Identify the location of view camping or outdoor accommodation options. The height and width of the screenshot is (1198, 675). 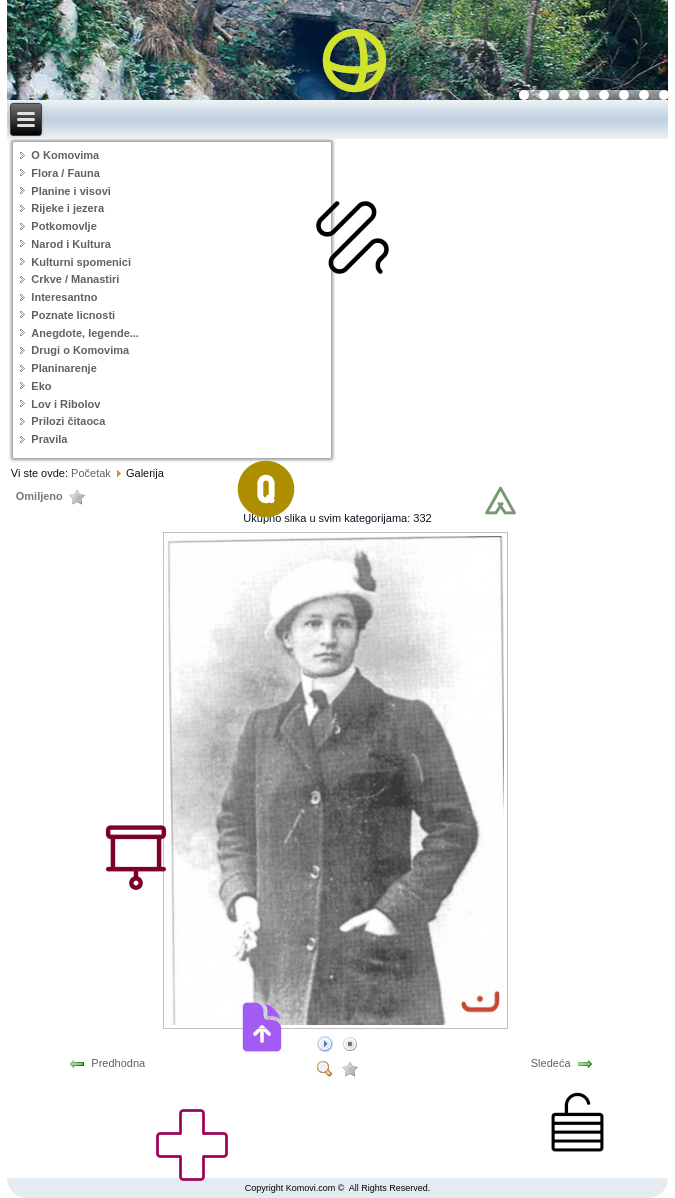
(500, 500).